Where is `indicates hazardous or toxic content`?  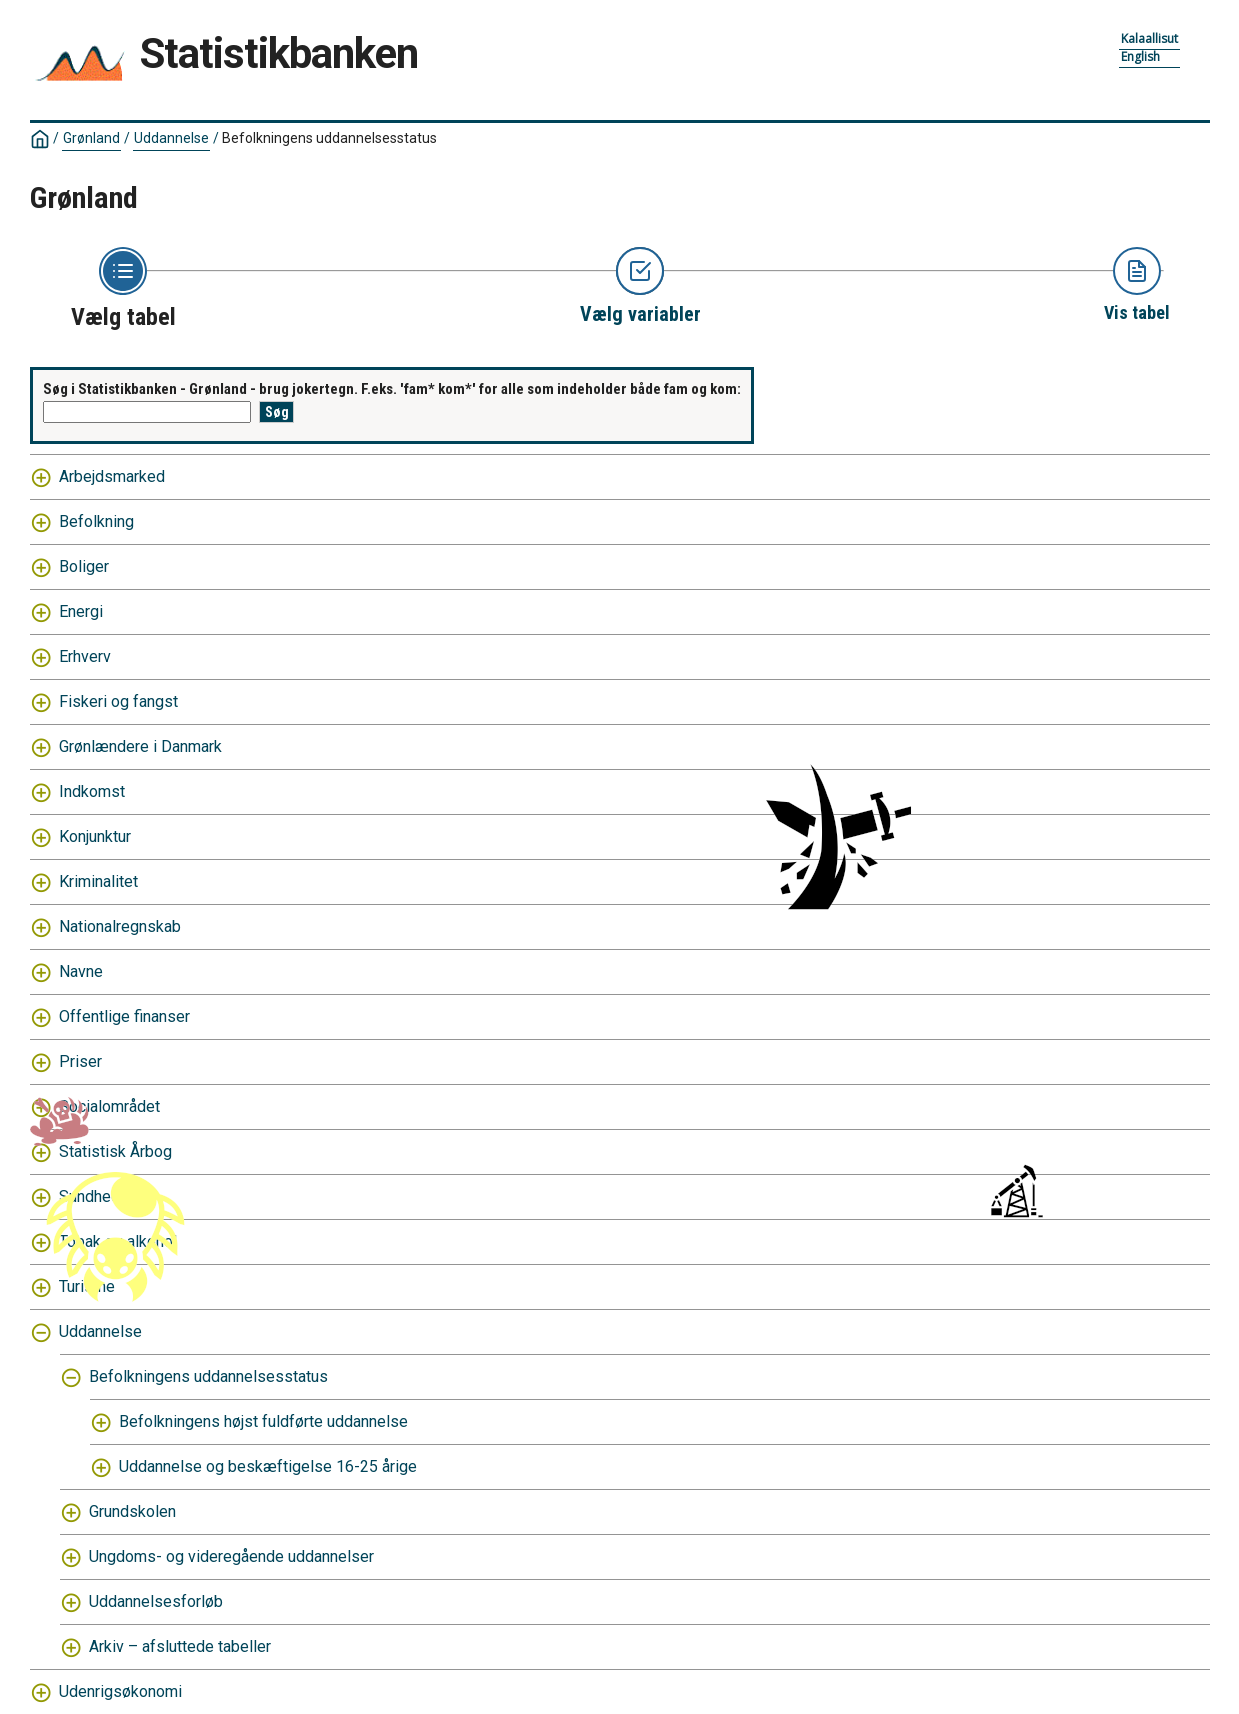 indicates hazardous or toxic content is located at coordinates (59, 1116).